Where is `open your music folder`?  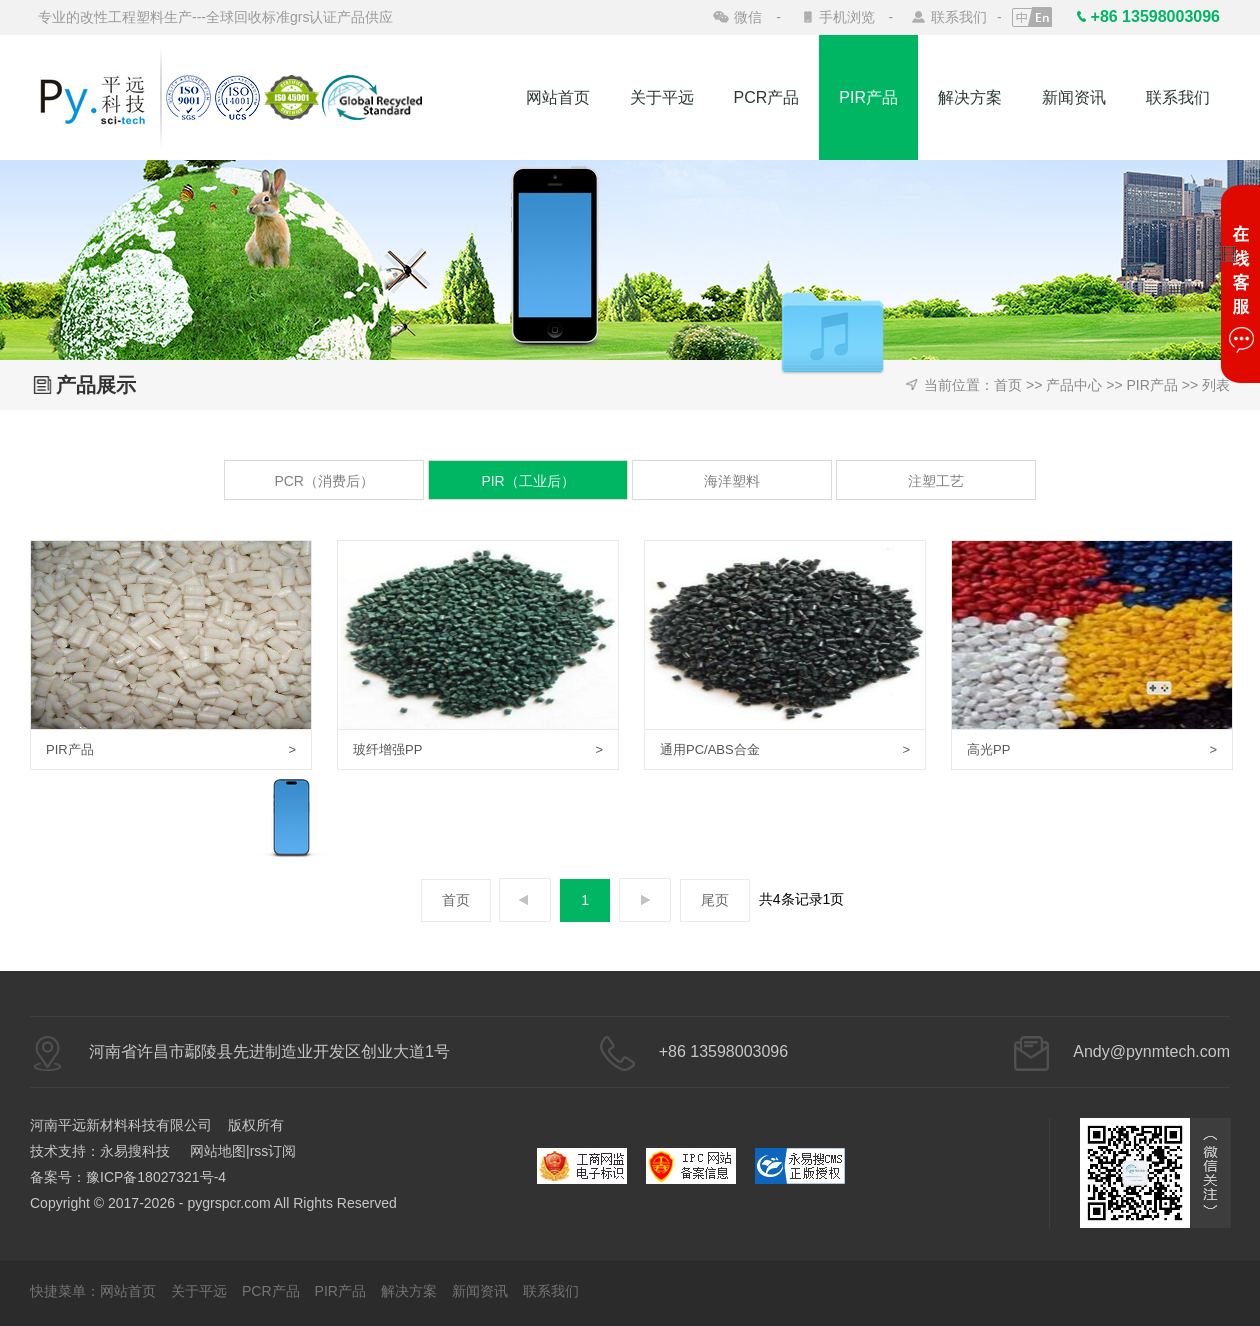 open your music folder is located at coordinates (832, 332).